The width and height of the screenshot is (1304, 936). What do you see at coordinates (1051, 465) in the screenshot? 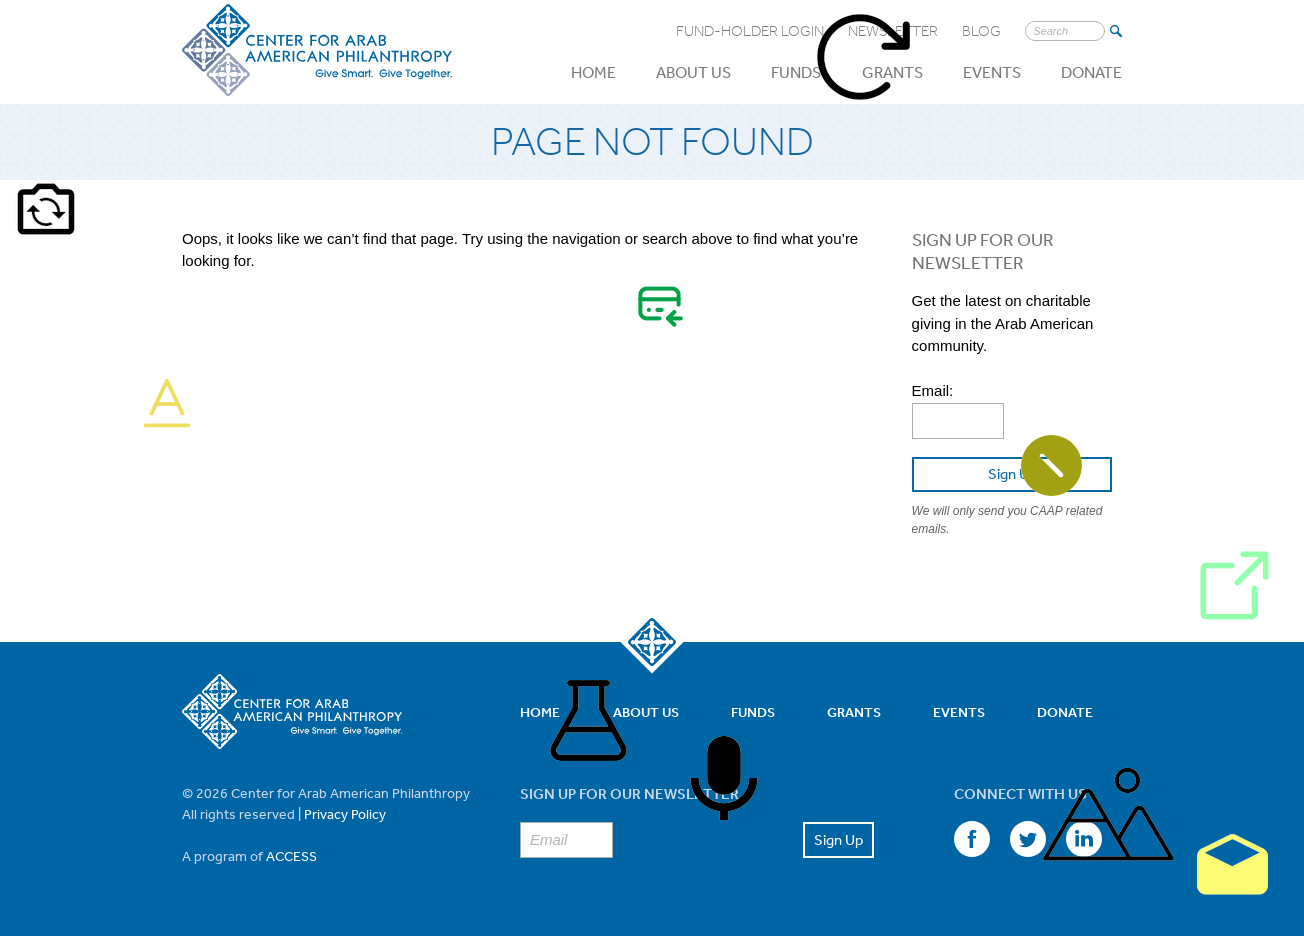
I see `indicates a restricted or prohibited action` at bounding box center [1051, 465].